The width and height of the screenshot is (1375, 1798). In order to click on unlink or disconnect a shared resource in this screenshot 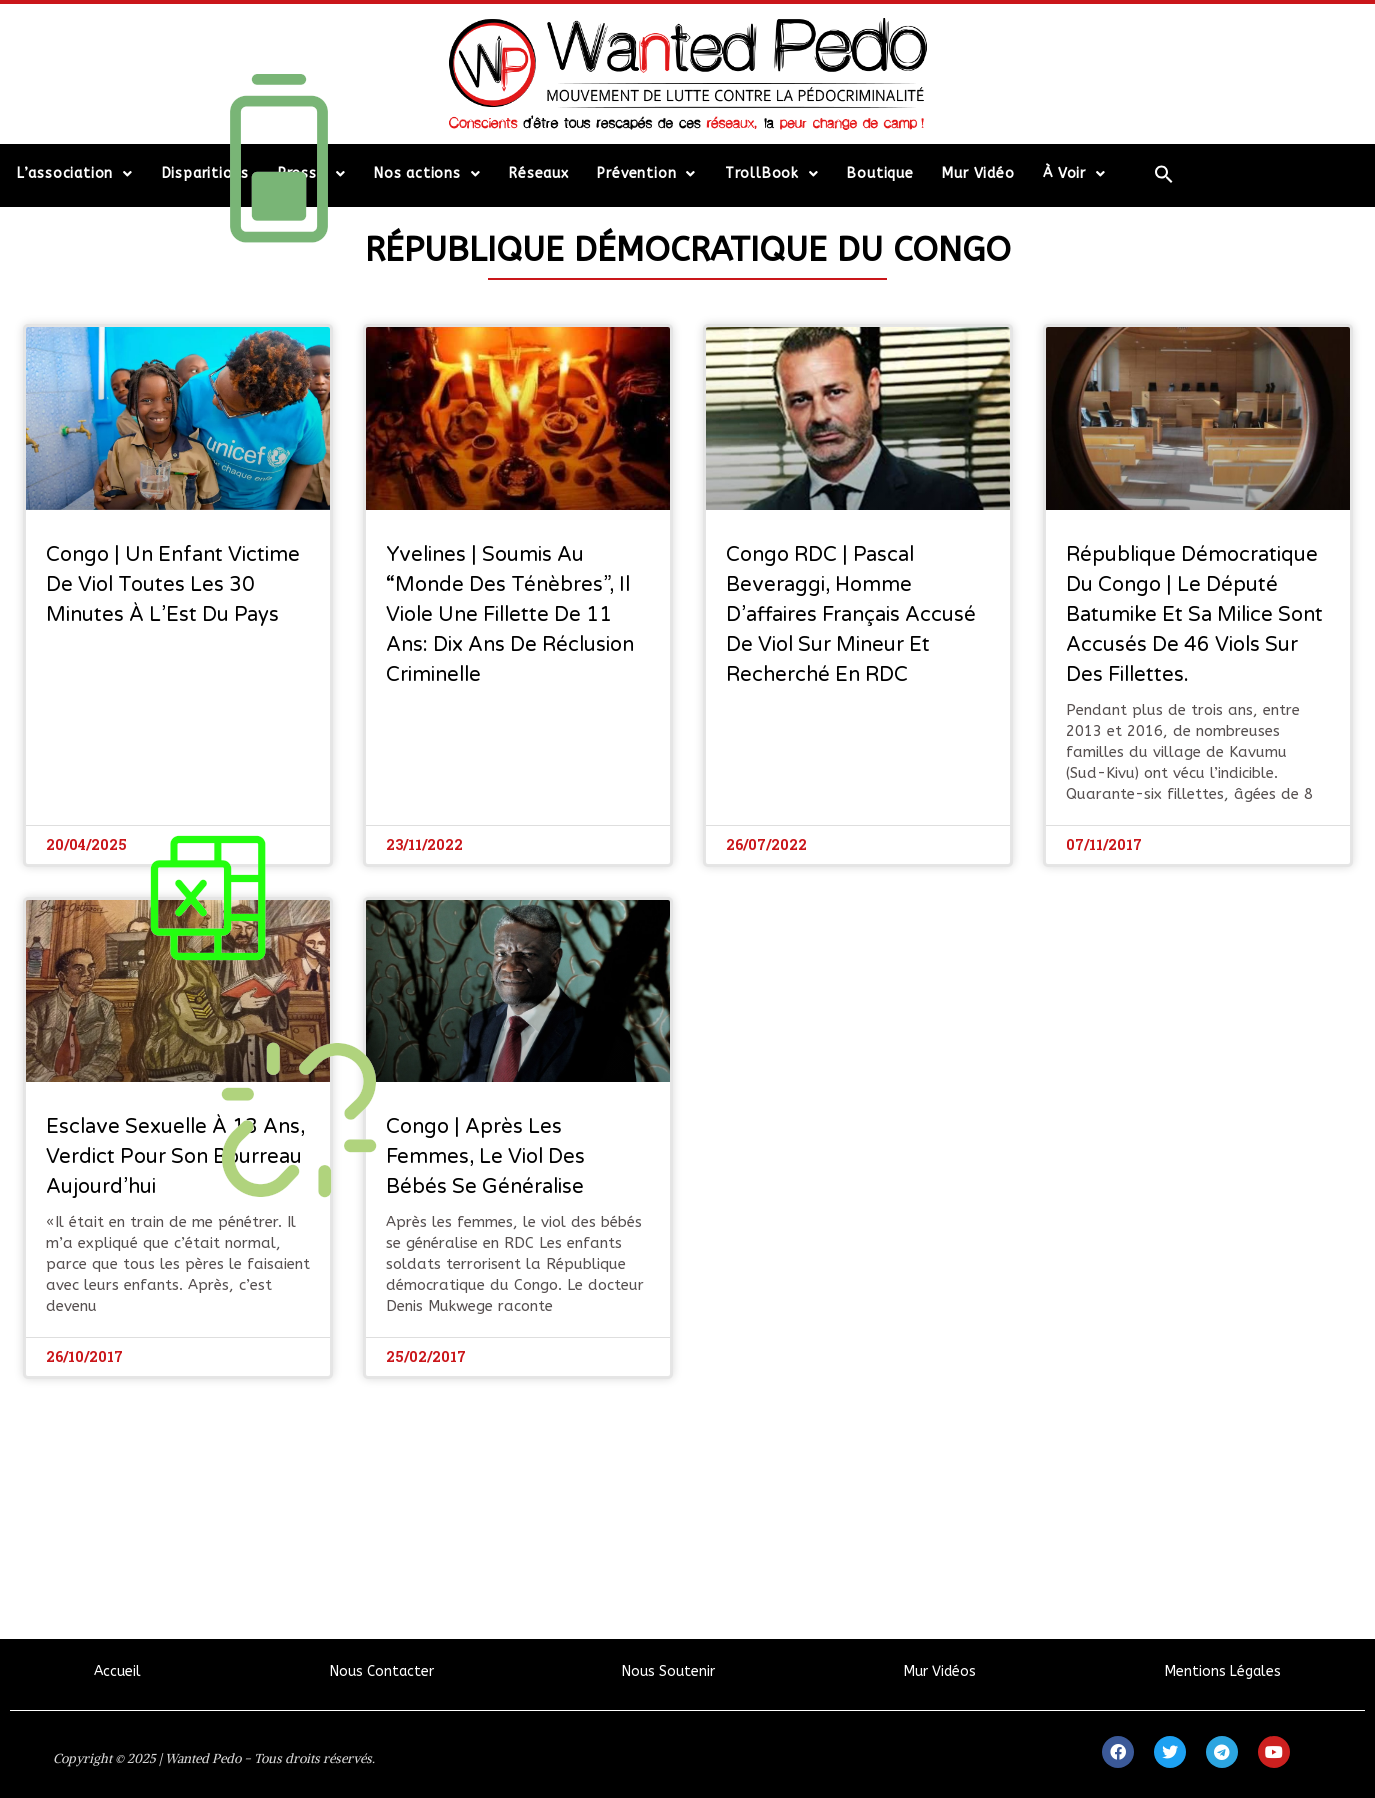, I will do `click(299, 1120)`.